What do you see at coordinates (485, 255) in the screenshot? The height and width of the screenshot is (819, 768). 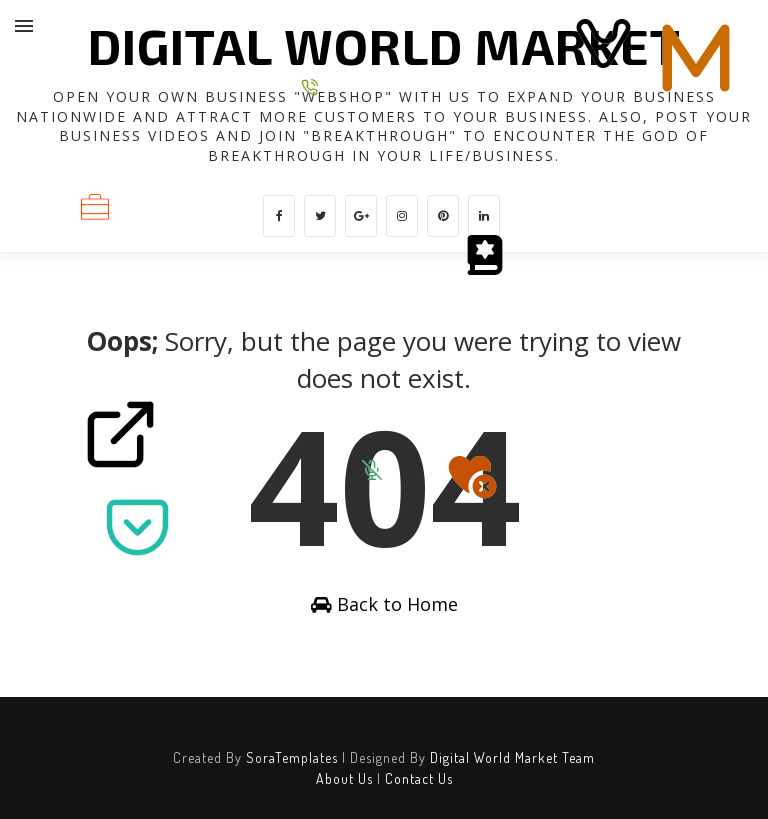 I see `access Jewish religious texts` at bounding box center [485, 255].